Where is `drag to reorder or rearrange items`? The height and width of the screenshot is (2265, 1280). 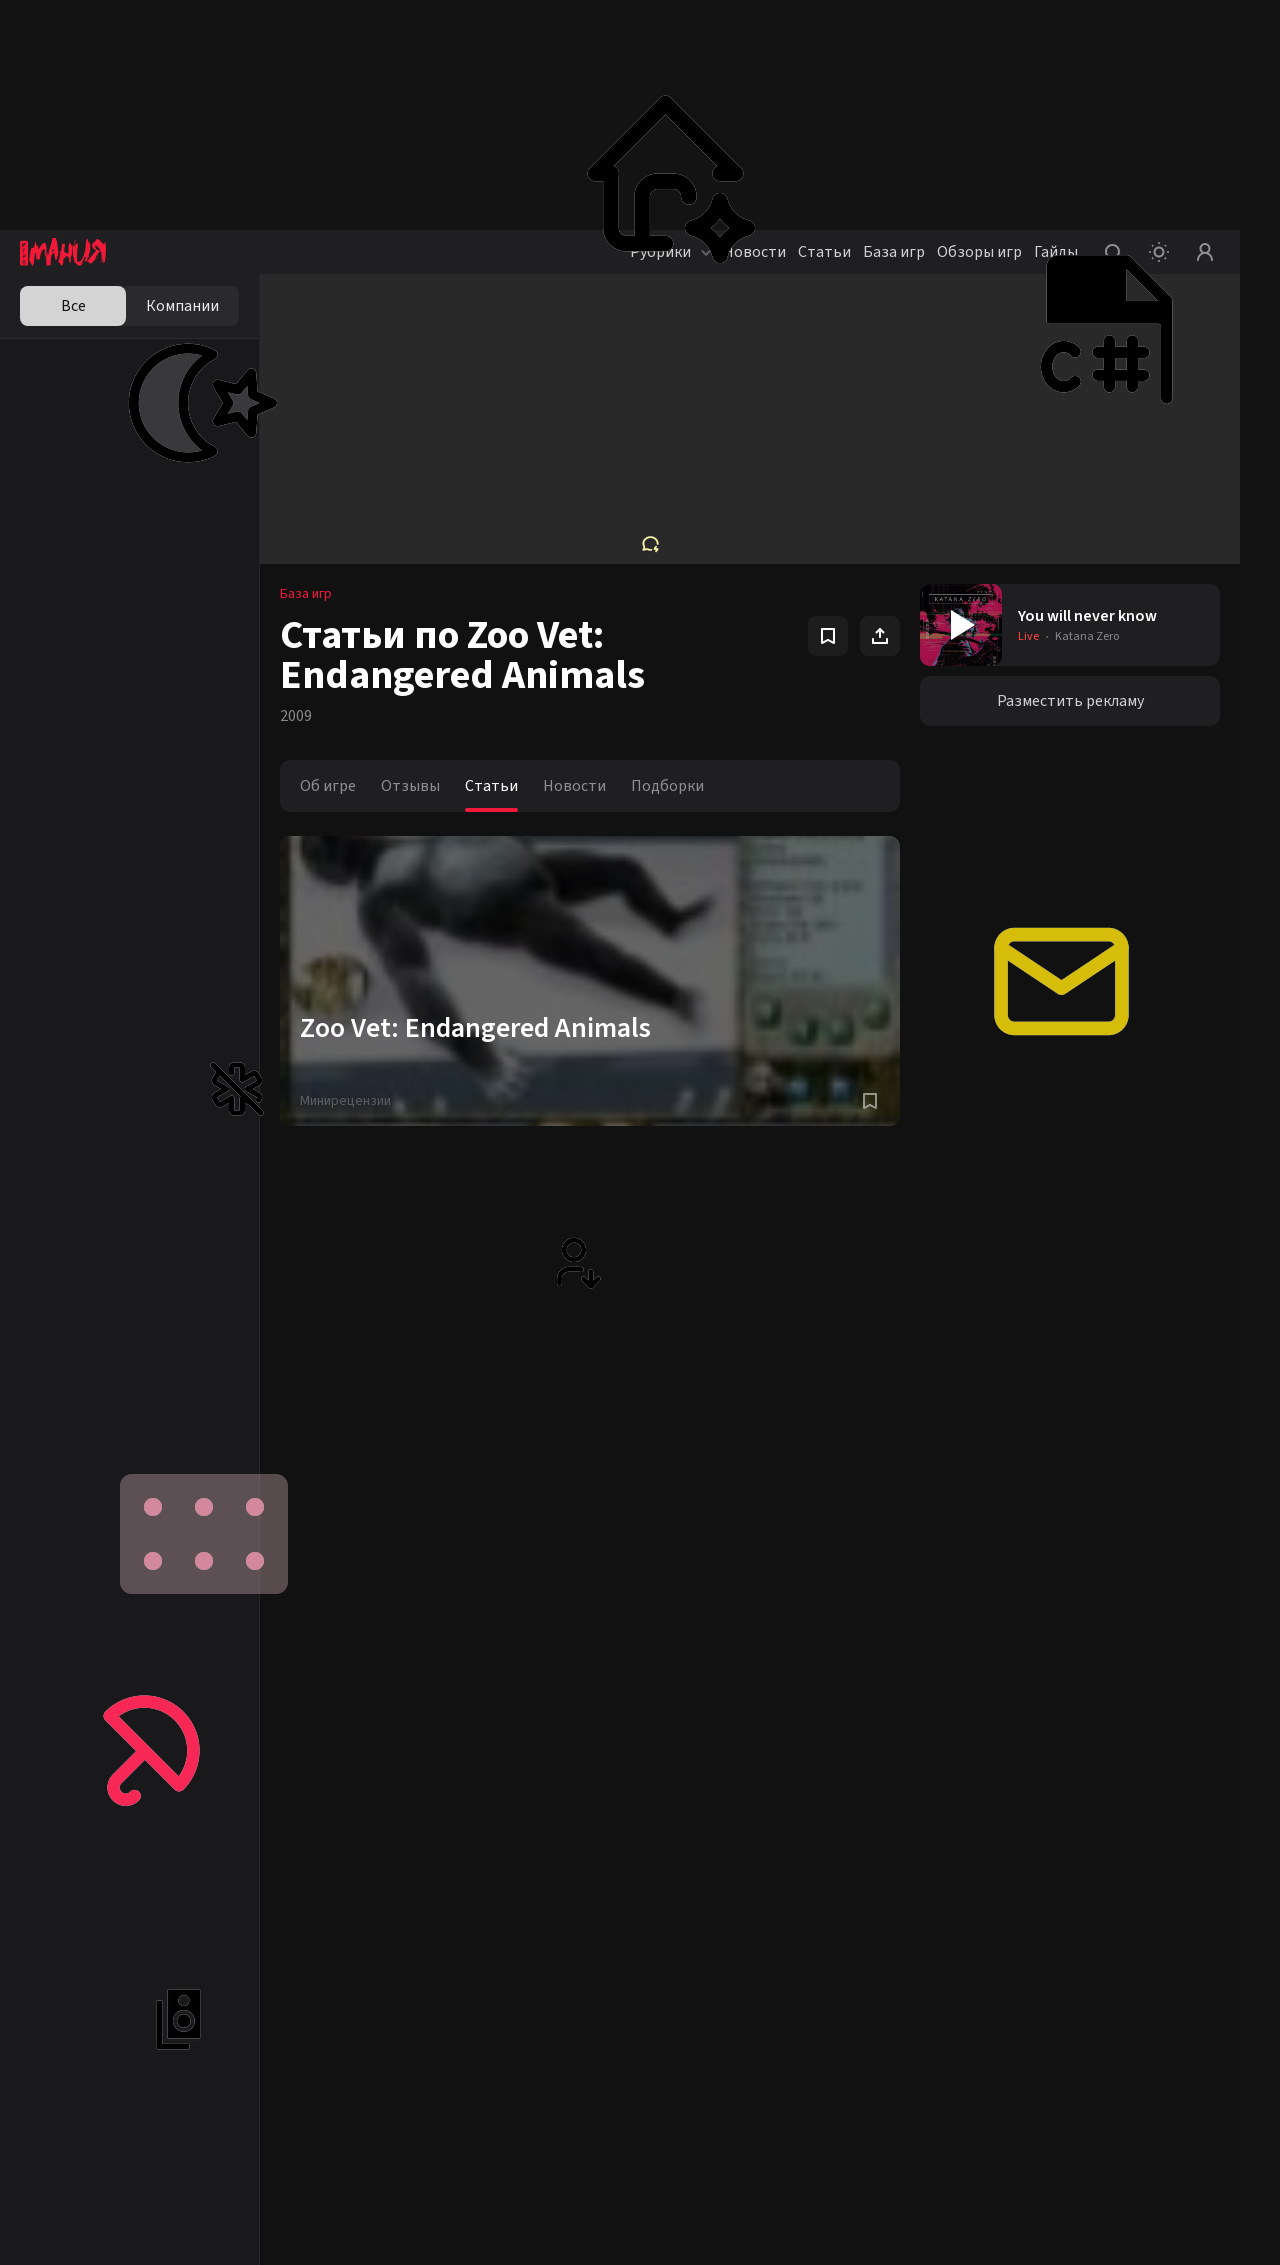
drag to reorder or rearrange items is located at coordinates (204, 1534).